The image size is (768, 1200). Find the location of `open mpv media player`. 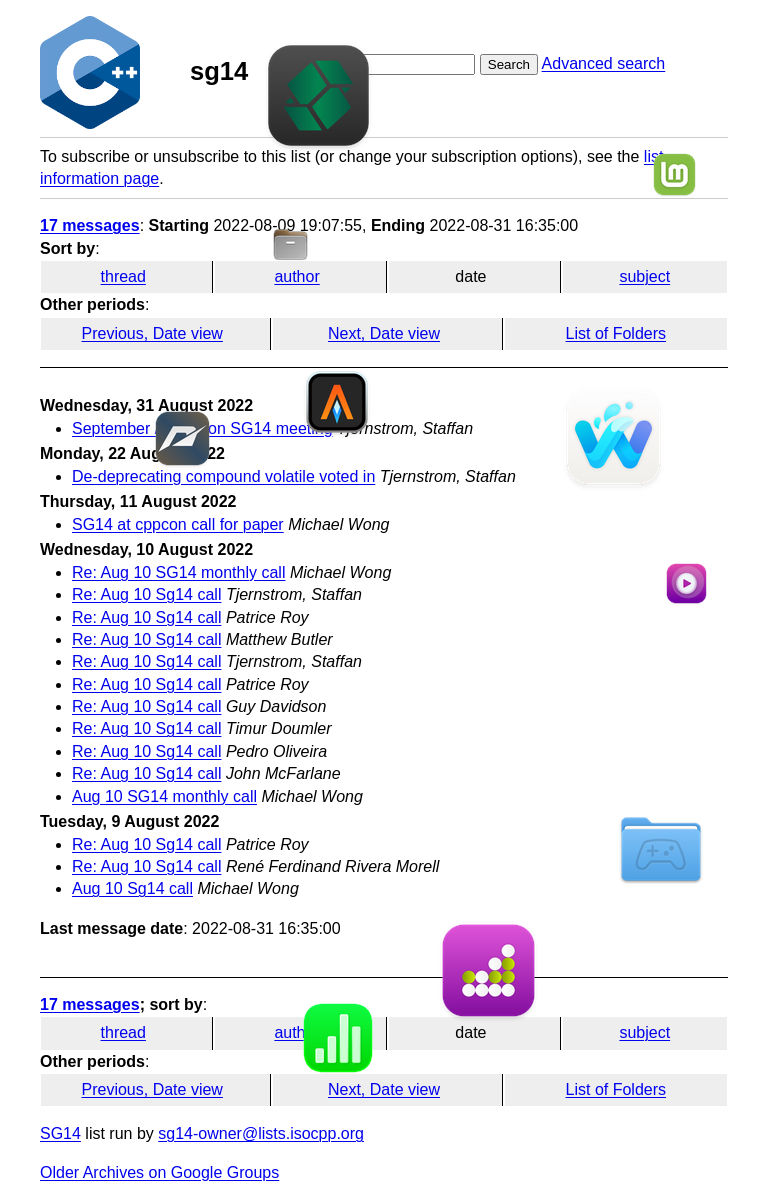

open mpv media player is located at coordinates (686, 583).